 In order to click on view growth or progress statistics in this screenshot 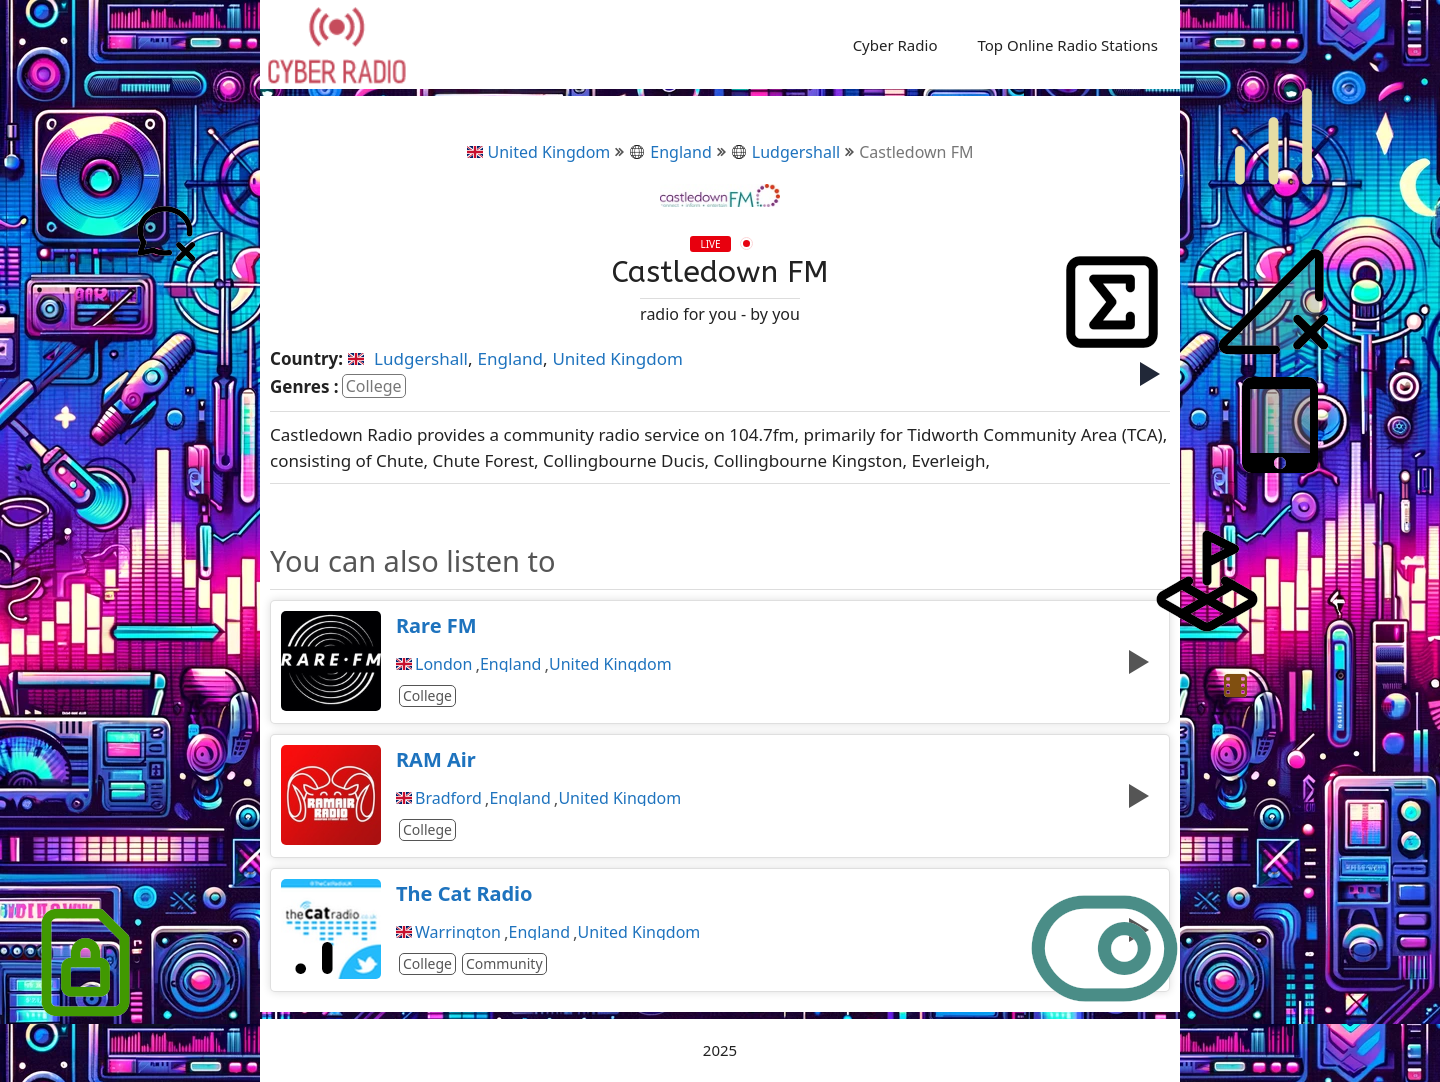, I will do `click(1273, 136)`.